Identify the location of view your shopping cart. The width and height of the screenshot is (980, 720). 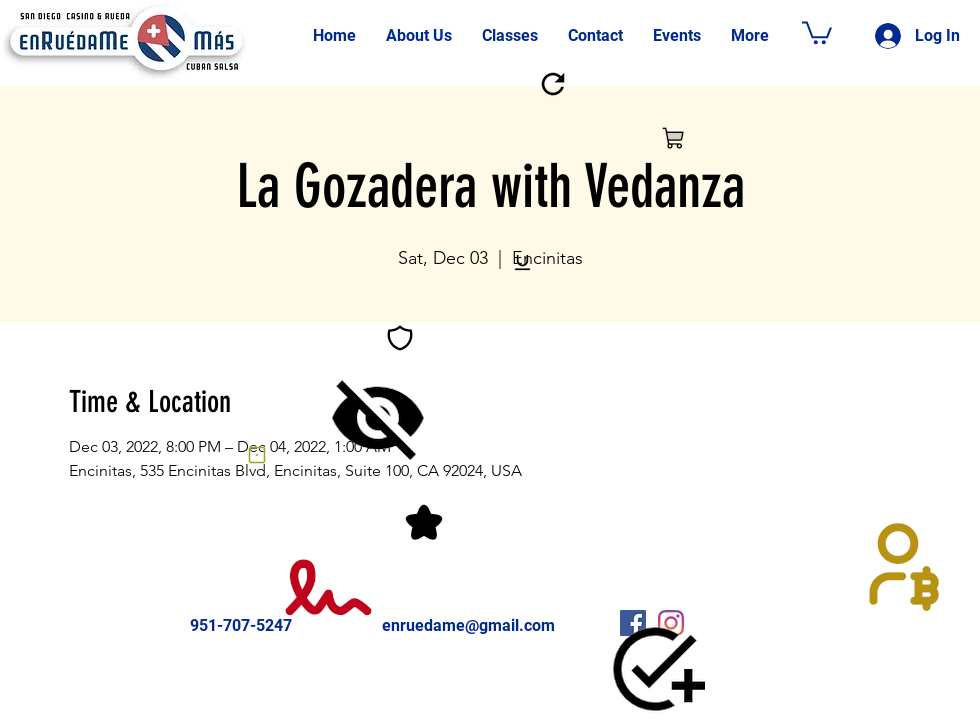
(673, 138).